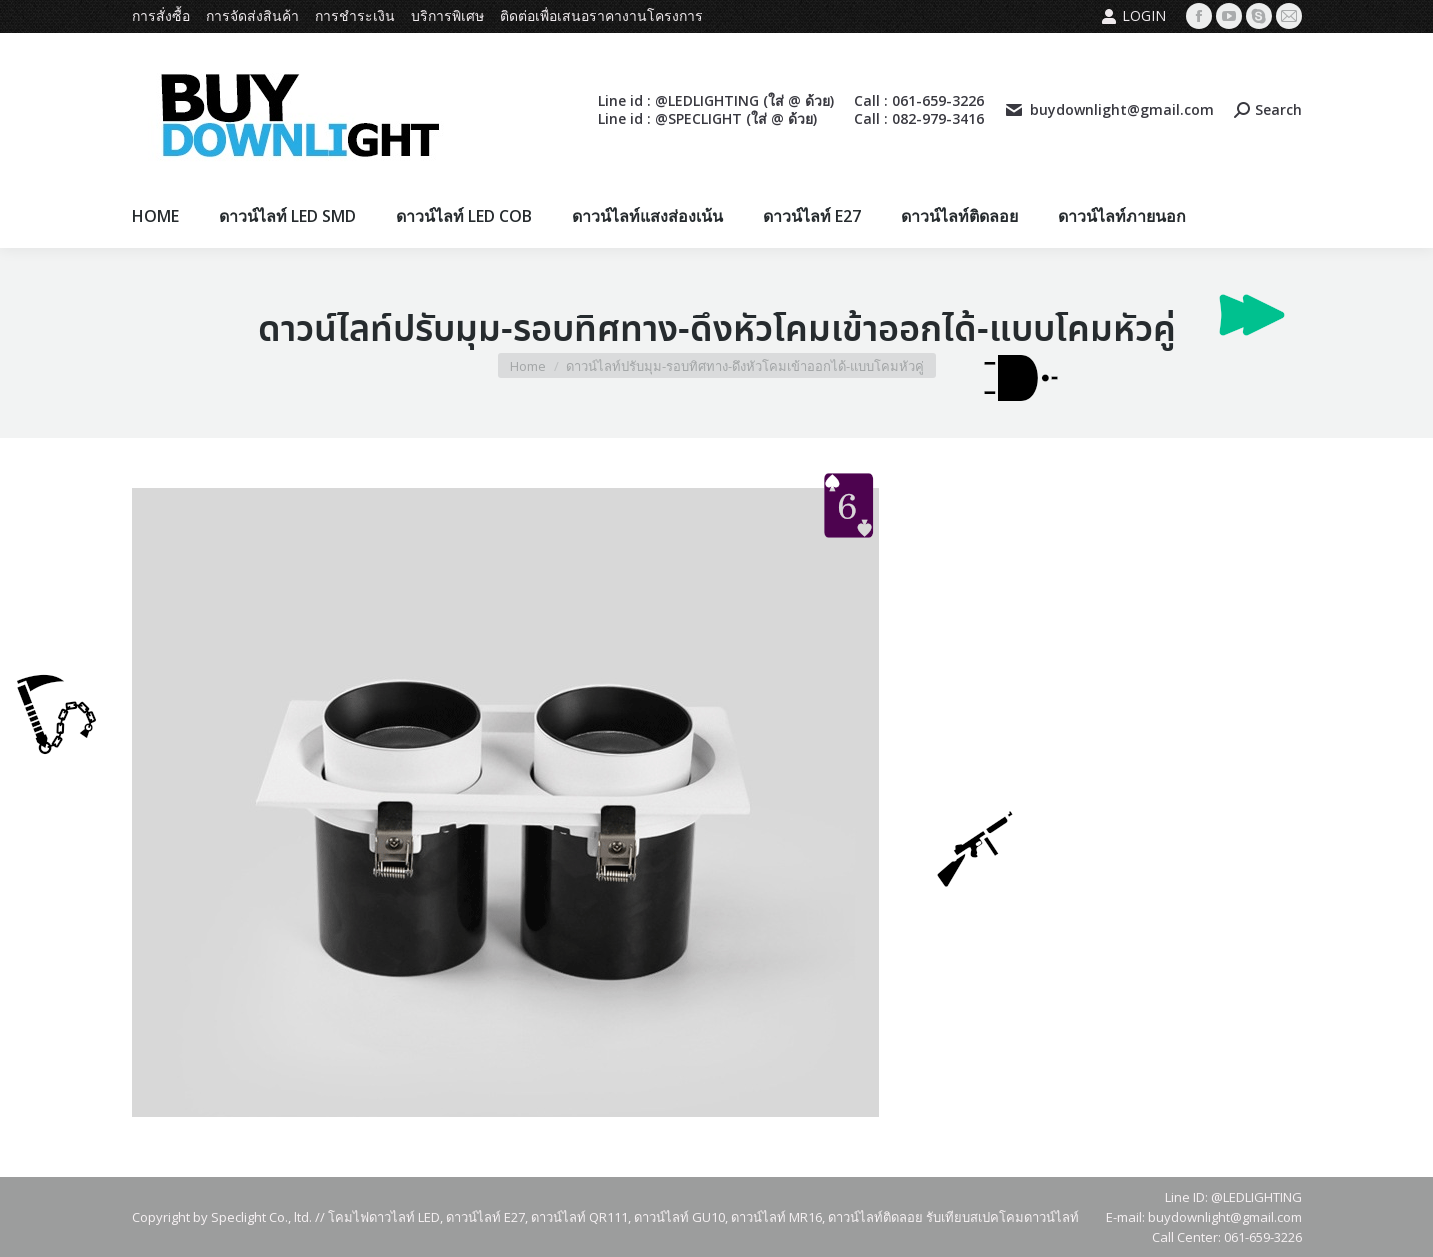 The width and height of the screenshot is (1433, 1257). Describe the element at coordinates (848, 505) in the screenshot. I see `six of spades playing card` at that location.